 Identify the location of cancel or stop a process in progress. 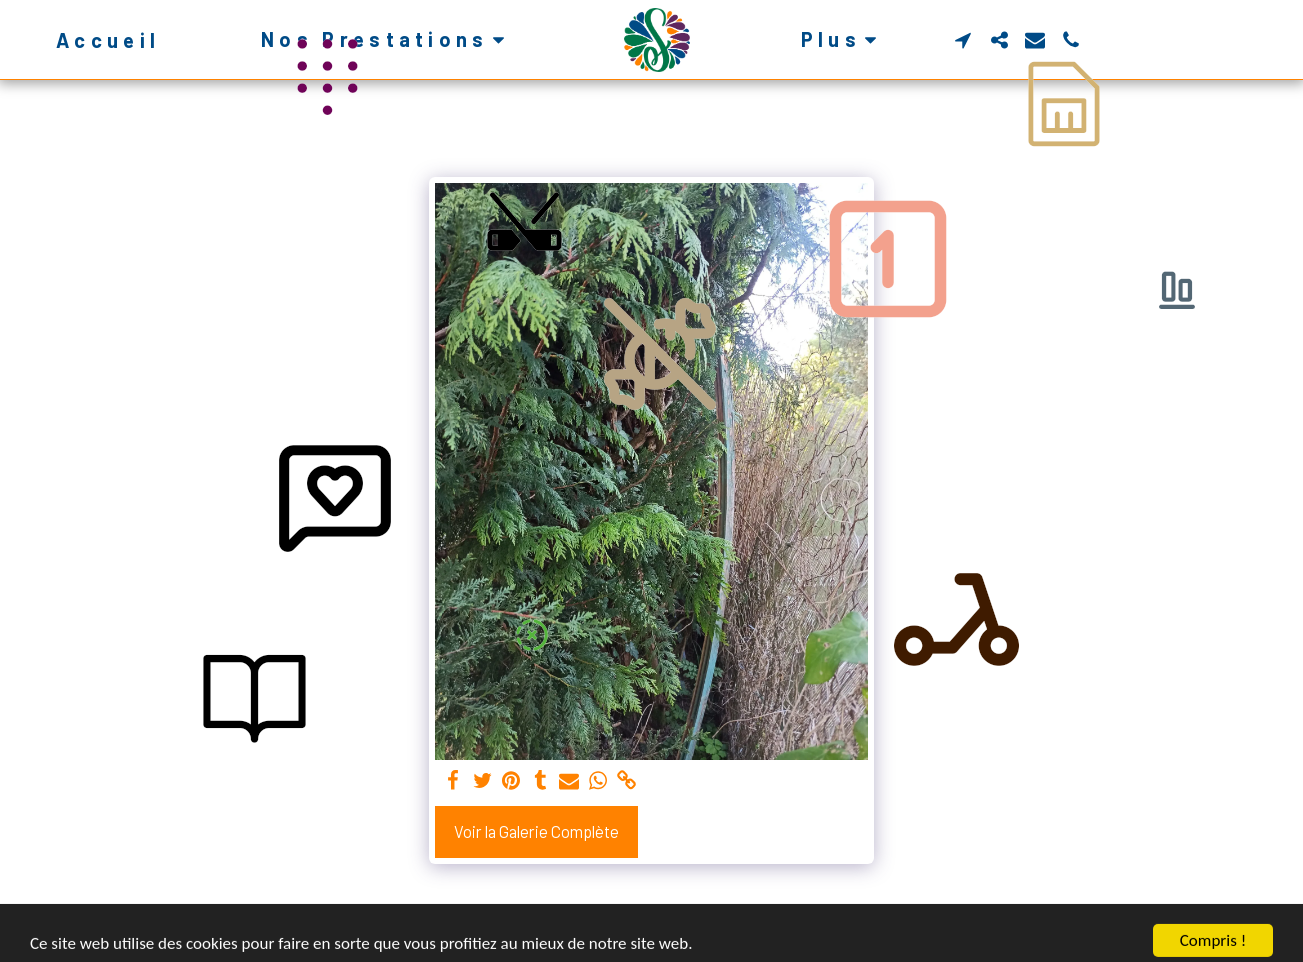
(532, 635).